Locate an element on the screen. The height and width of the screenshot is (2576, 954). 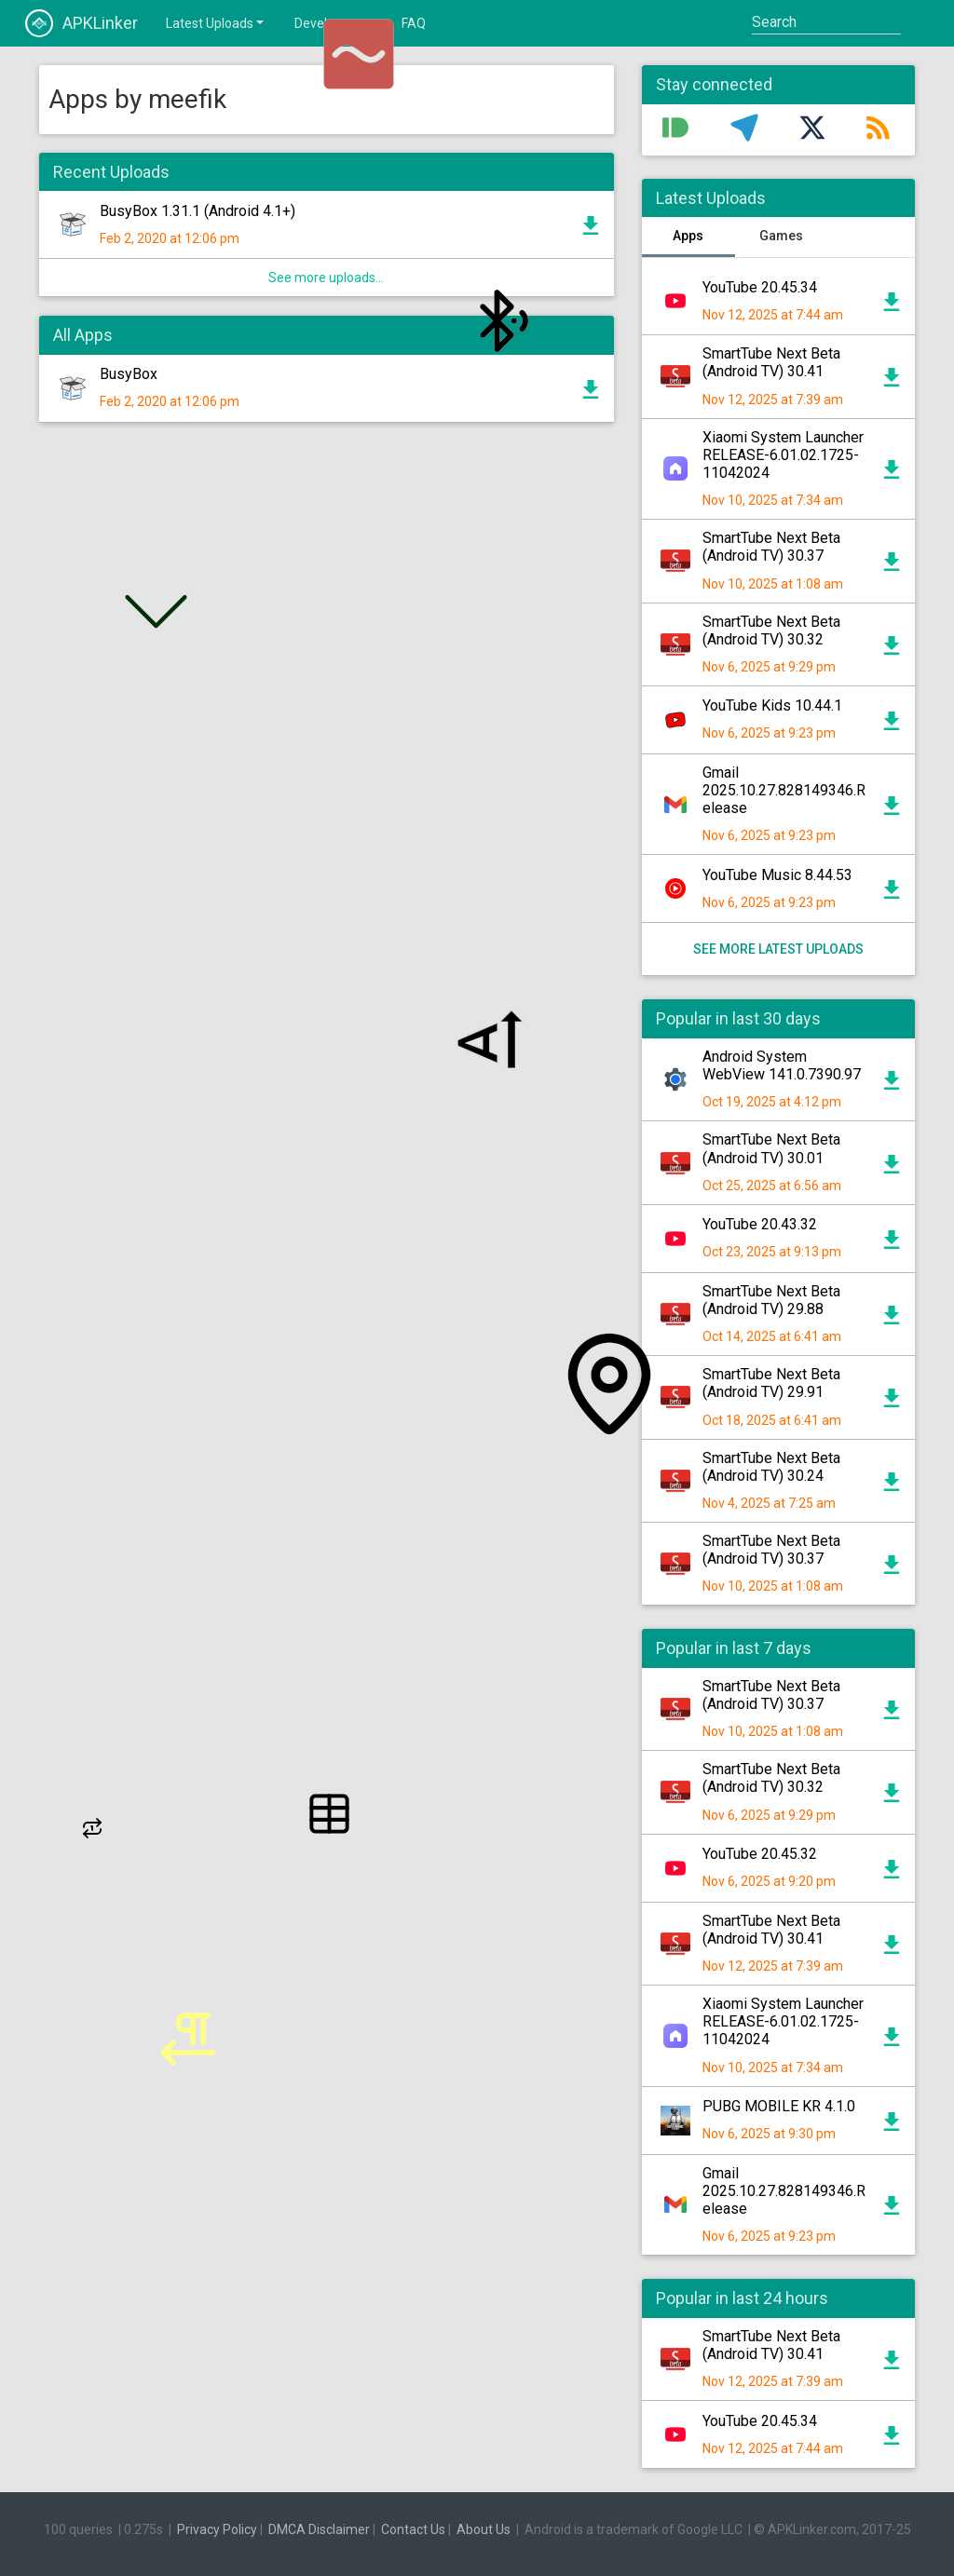
searching for nearby bluetooth devices is located at coordinates (497, 320).